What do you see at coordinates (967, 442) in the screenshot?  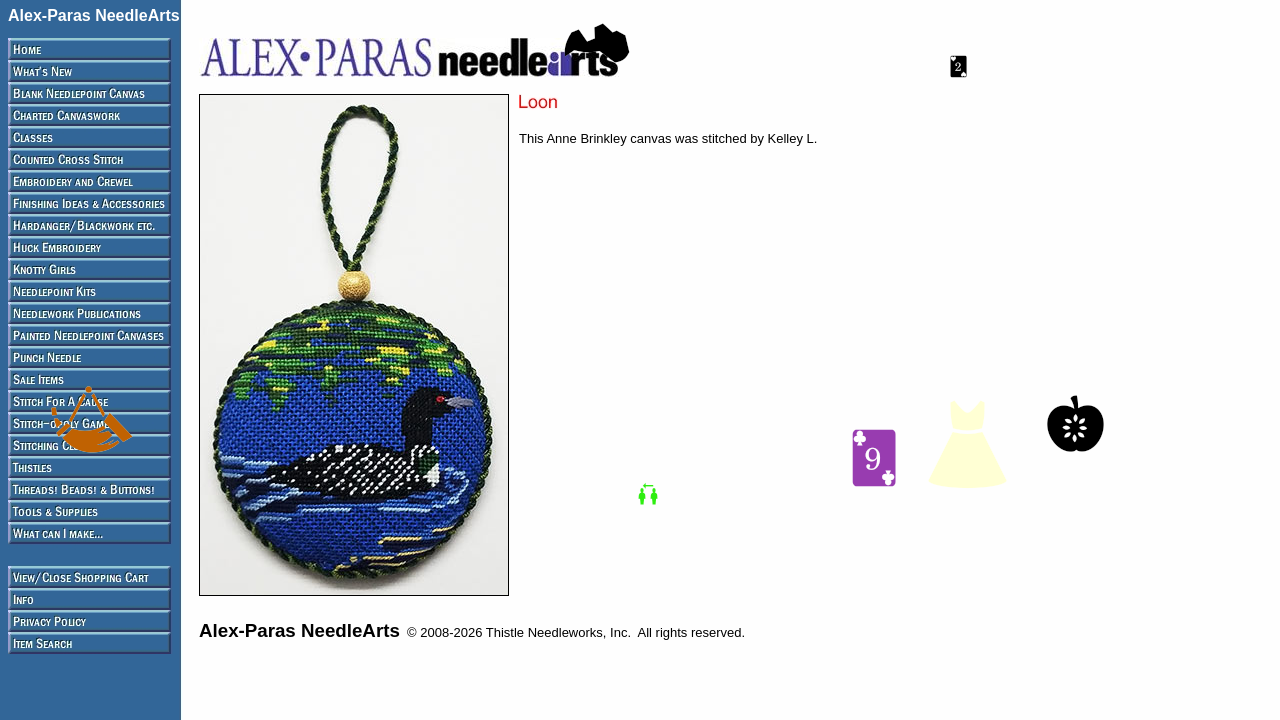 I see `browse dresses or women's clothing` at bounding box center [967, 442].